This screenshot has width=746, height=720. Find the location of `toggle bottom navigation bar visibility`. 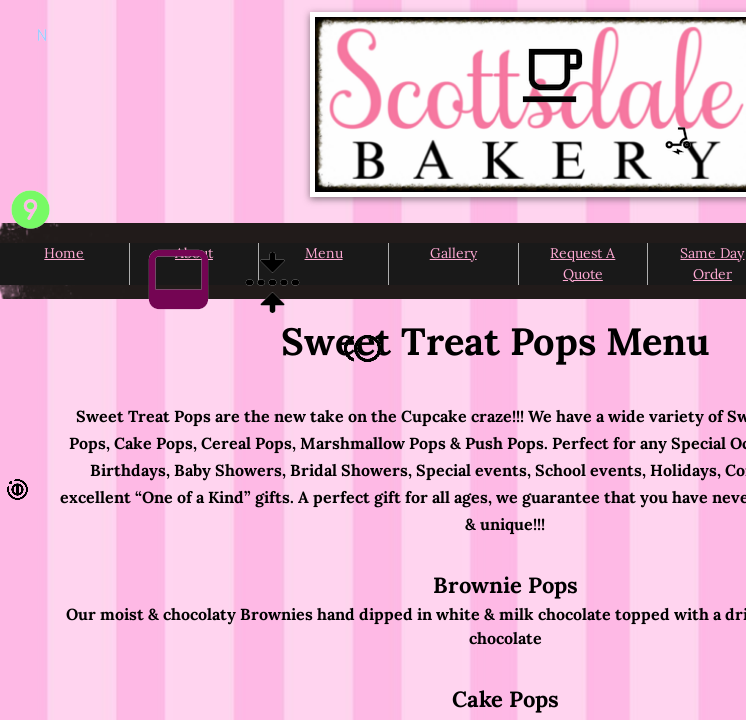

toggle bottom navigation bar visibility is located at coordinates (178, 279).